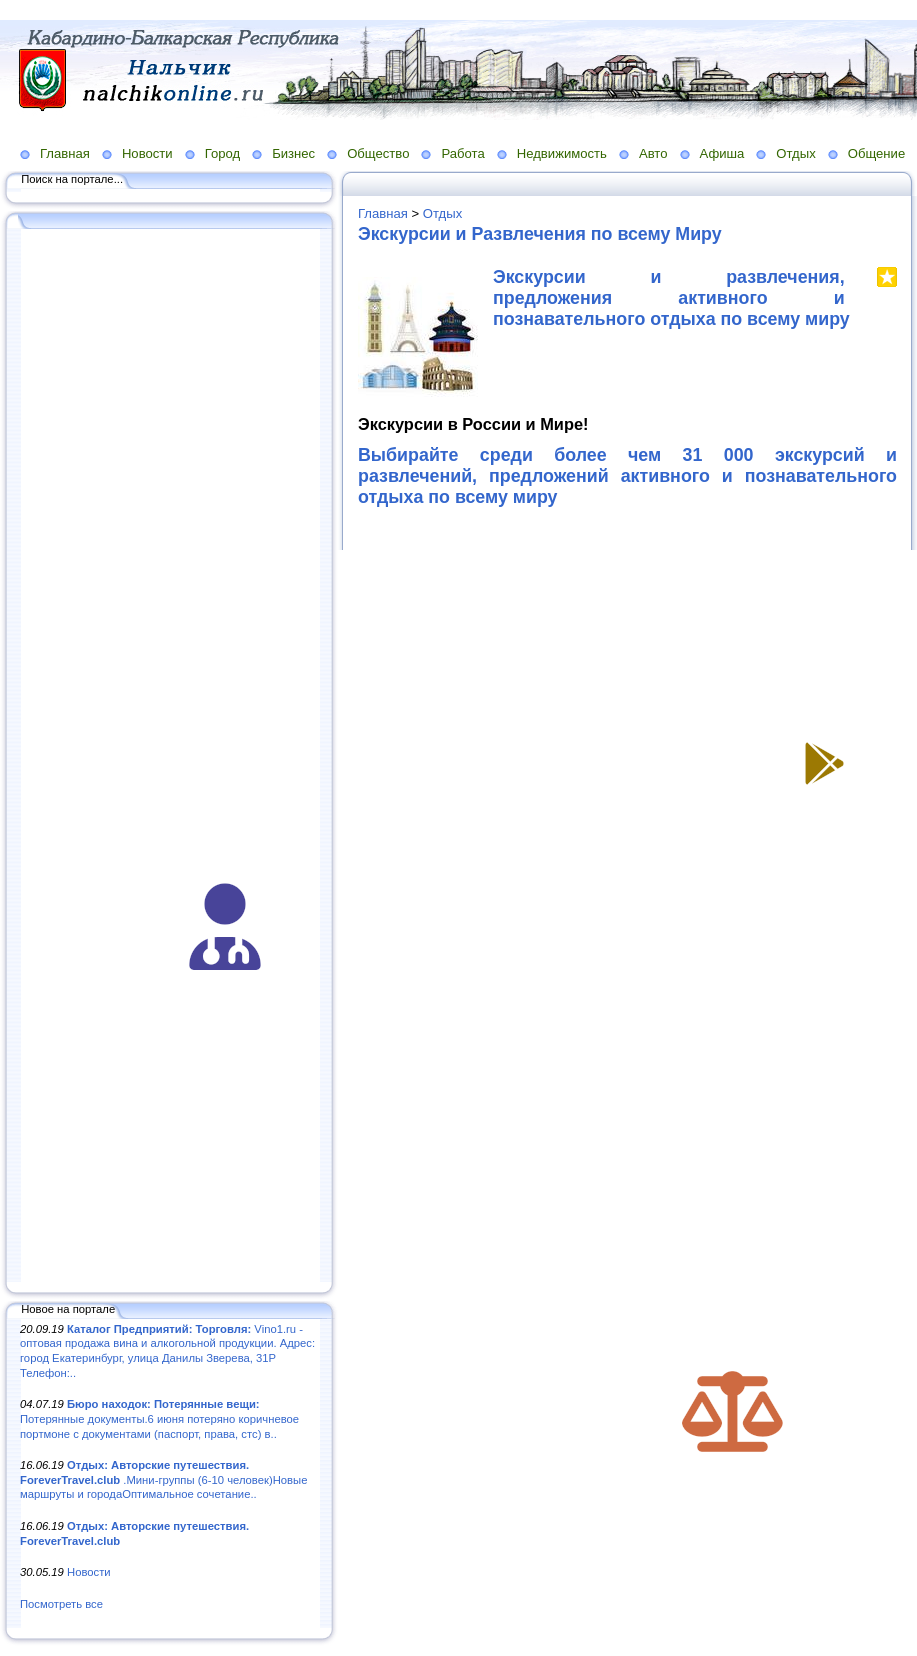 Image resolution: width=917 pixels, height=1656 pixels. Describe the element at coordinates (225, 926) in the screenshot. I see `view doctor or medical professional profile` at that location.